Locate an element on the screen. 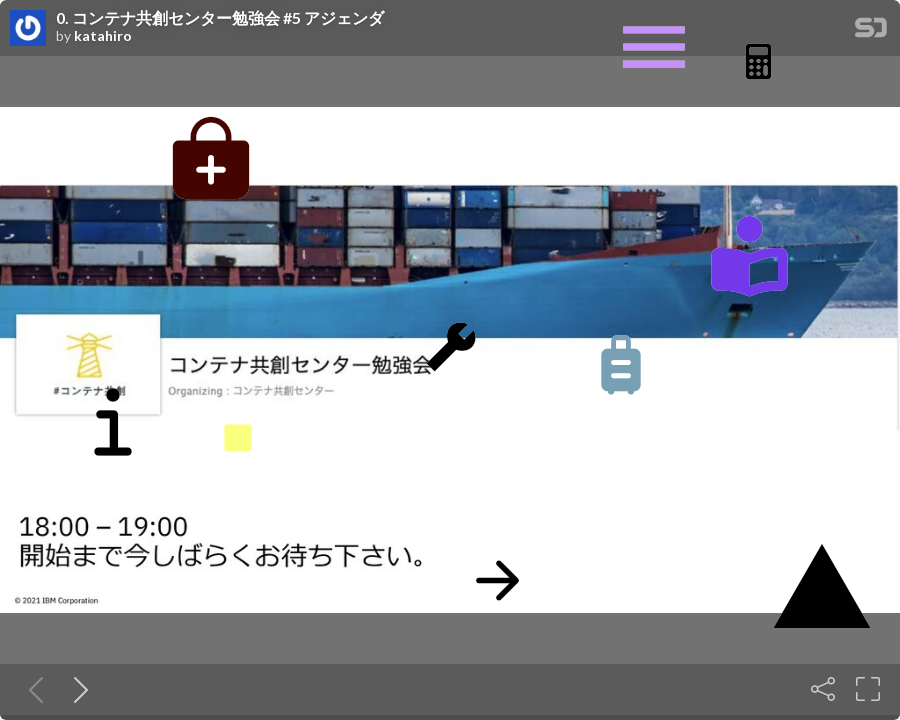  open navigation menu is located at coordinates (654, 47).